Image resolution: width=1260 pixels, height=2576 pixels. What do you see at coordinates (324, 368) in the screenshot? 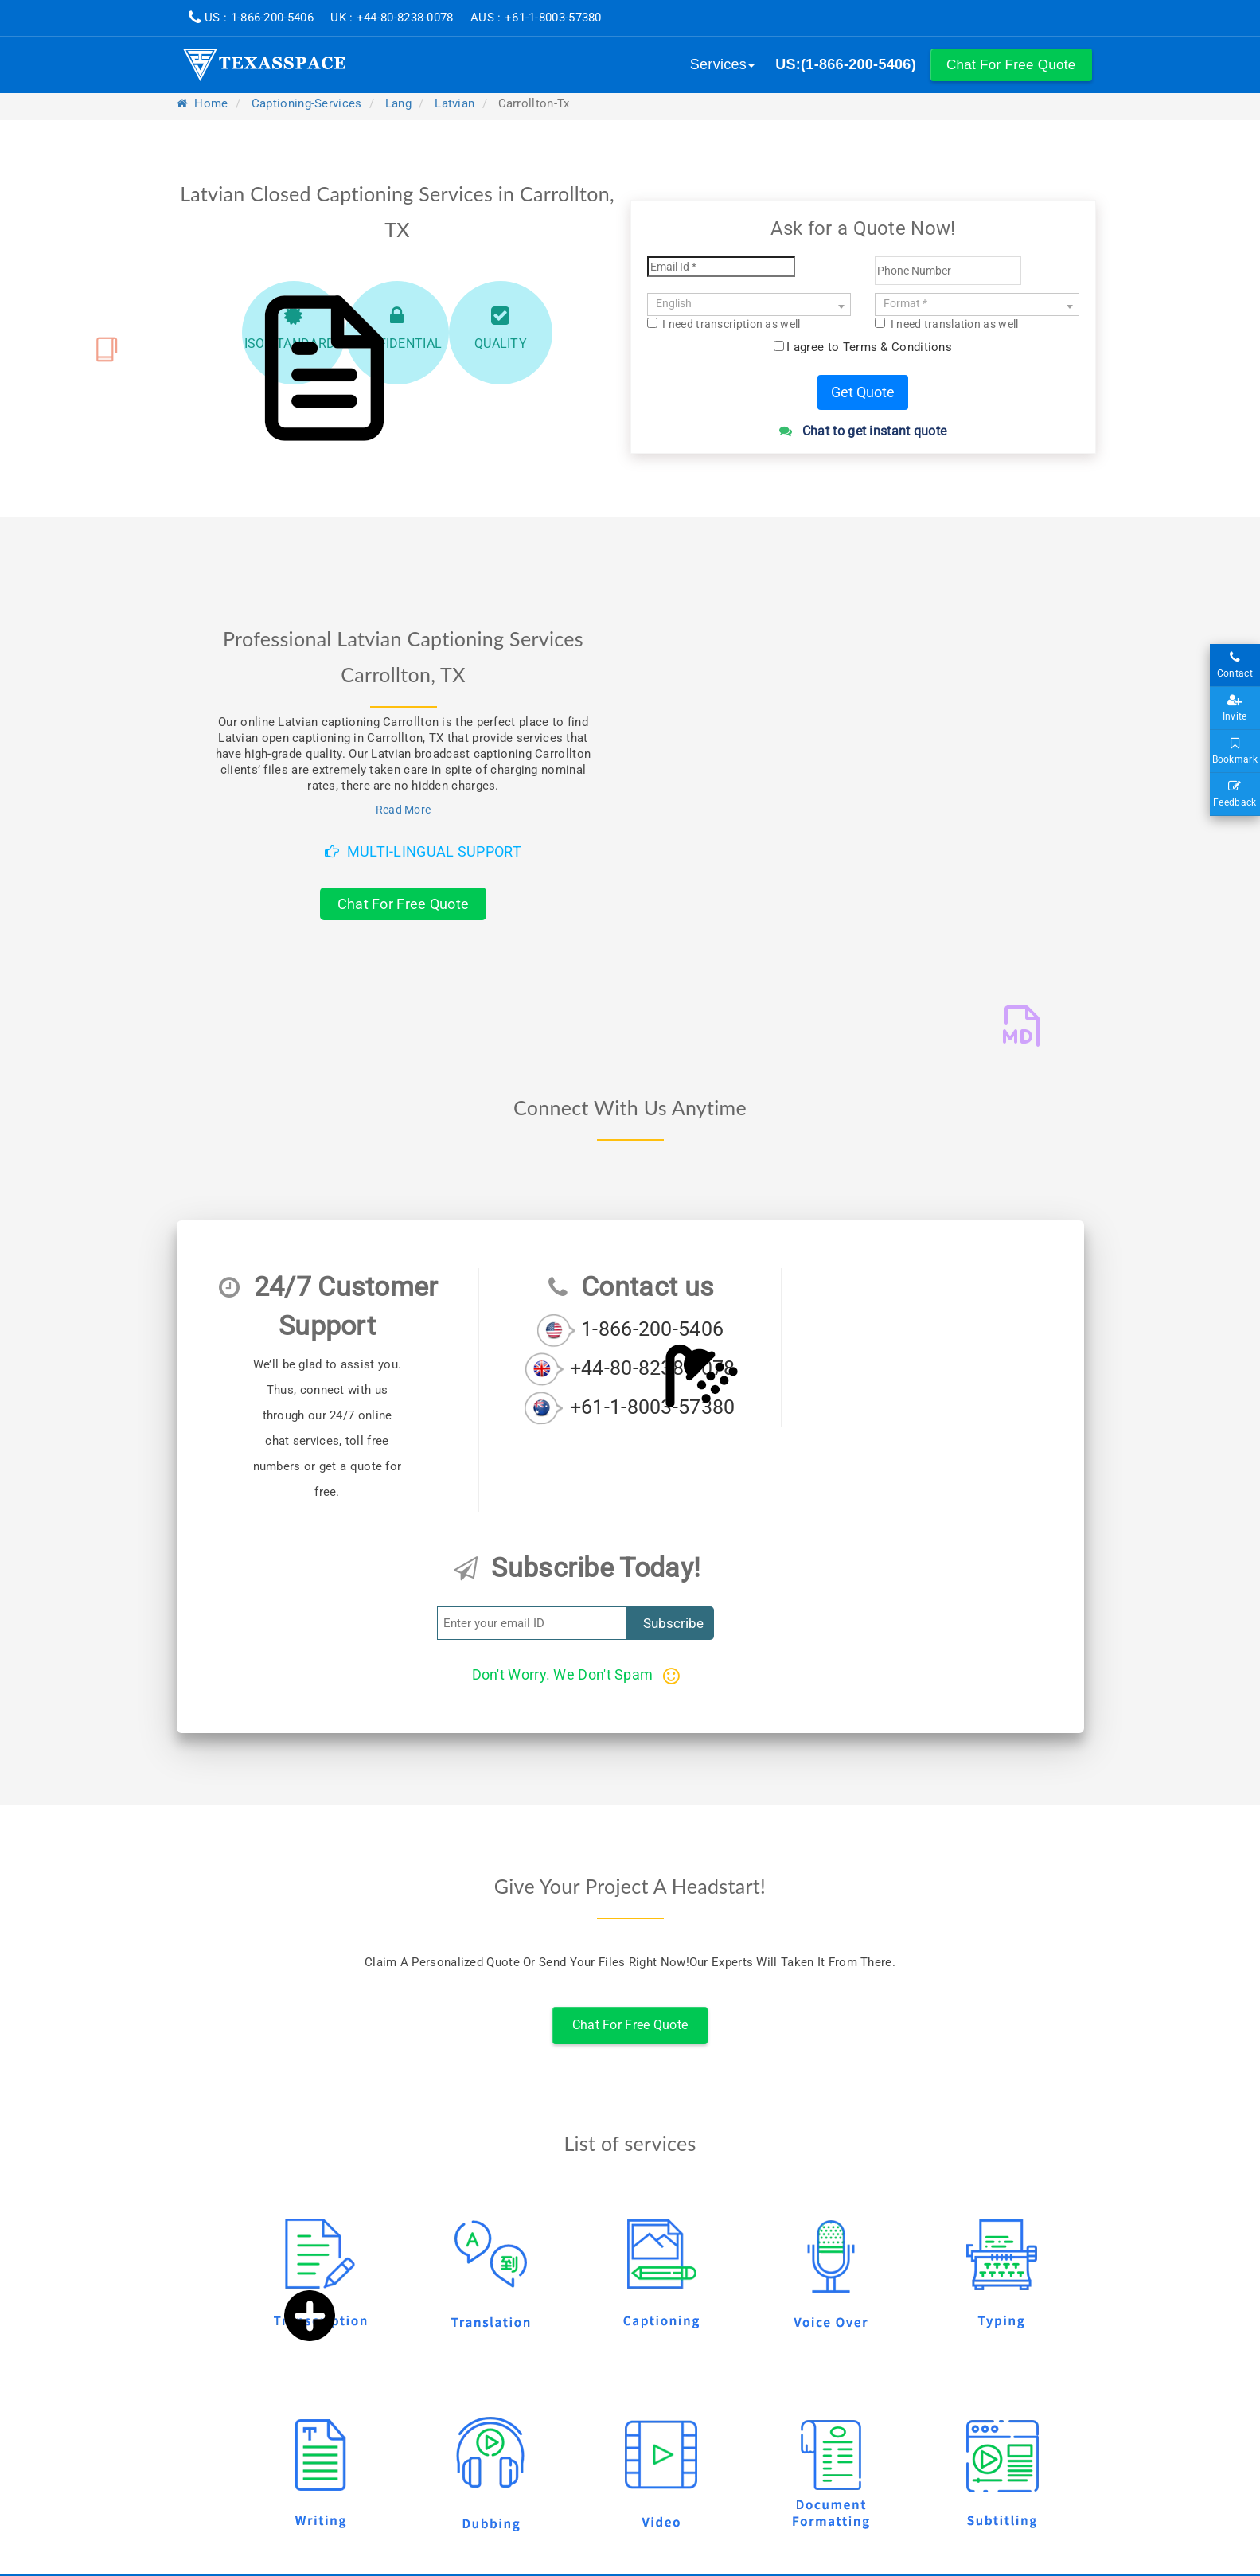
I see `view document contents` at bounding box center [324, 368].